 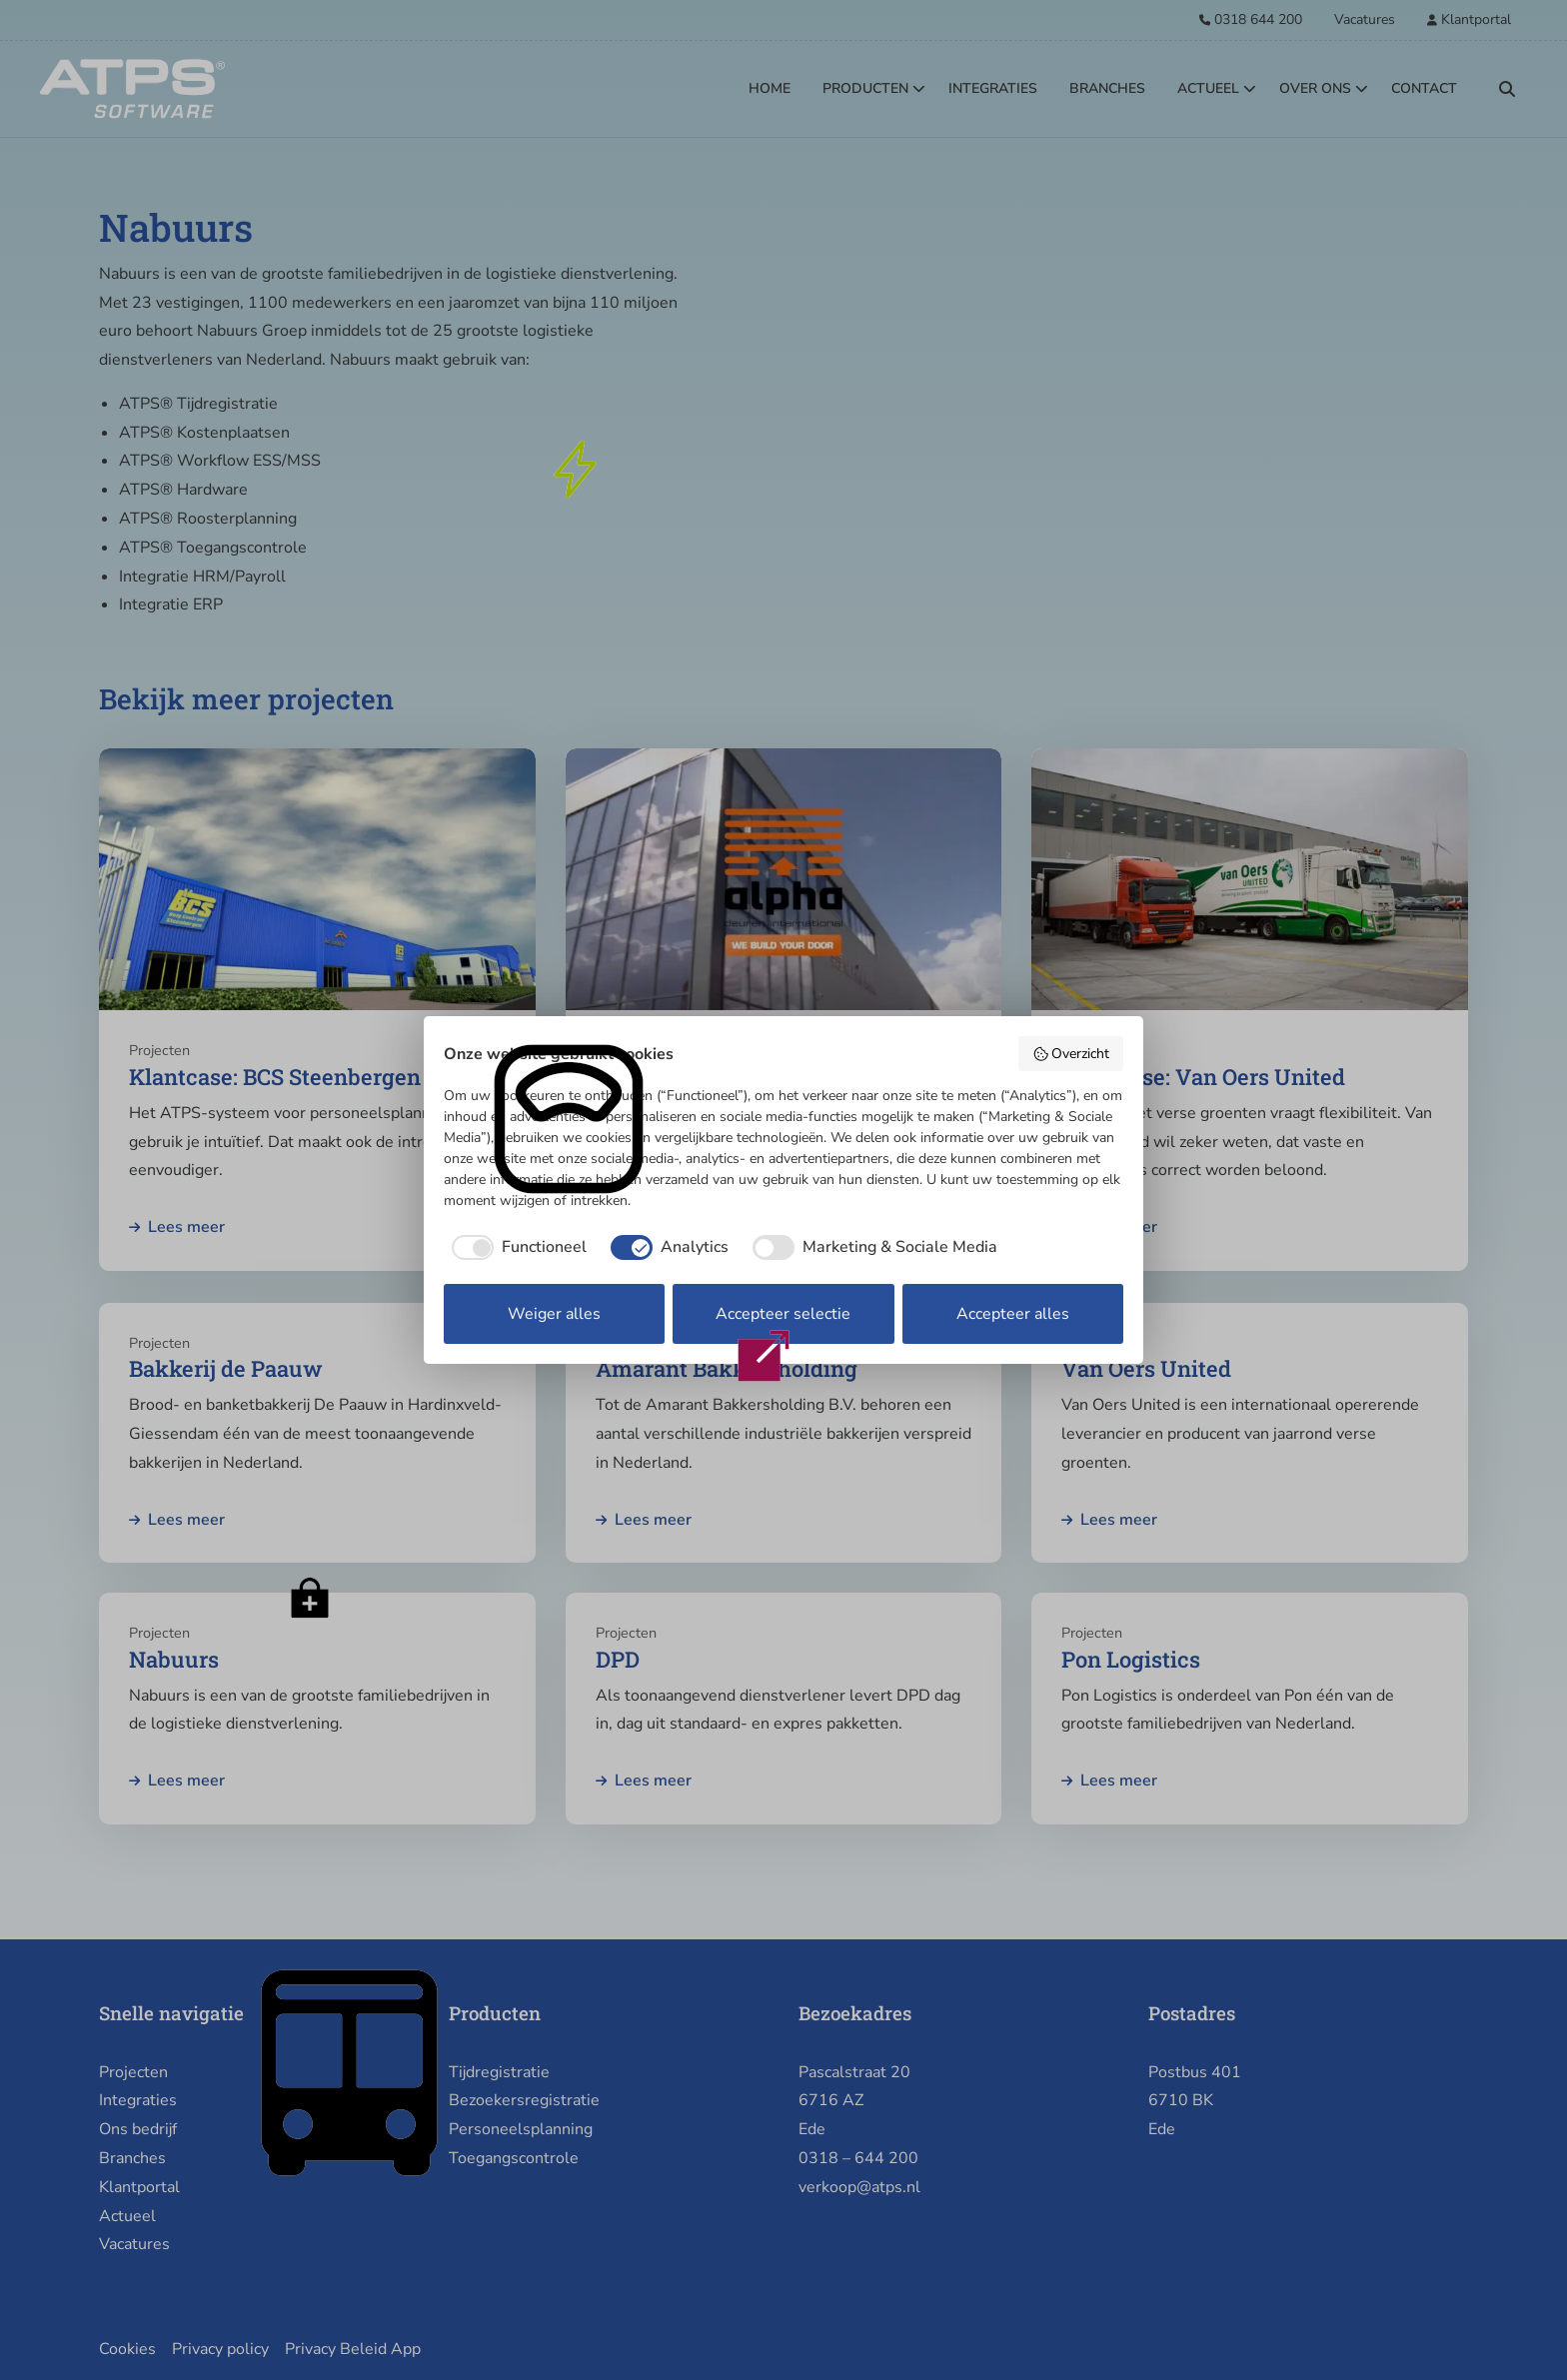 What do you see at coordinates (310, 1598) in the screenshot?
I see `add item to shopping bag` at bounding box center [310, 1598].